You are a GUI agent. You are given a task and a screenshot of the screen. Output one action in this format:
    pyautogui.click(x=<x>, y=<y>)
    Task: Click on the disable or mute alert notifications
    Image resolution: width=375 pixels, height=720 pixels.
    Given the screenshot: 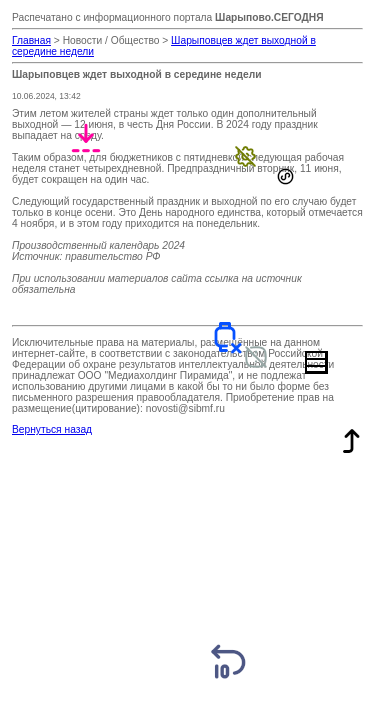 What is the action you would take?
    pyautogui.click(x=256, y=357)
    